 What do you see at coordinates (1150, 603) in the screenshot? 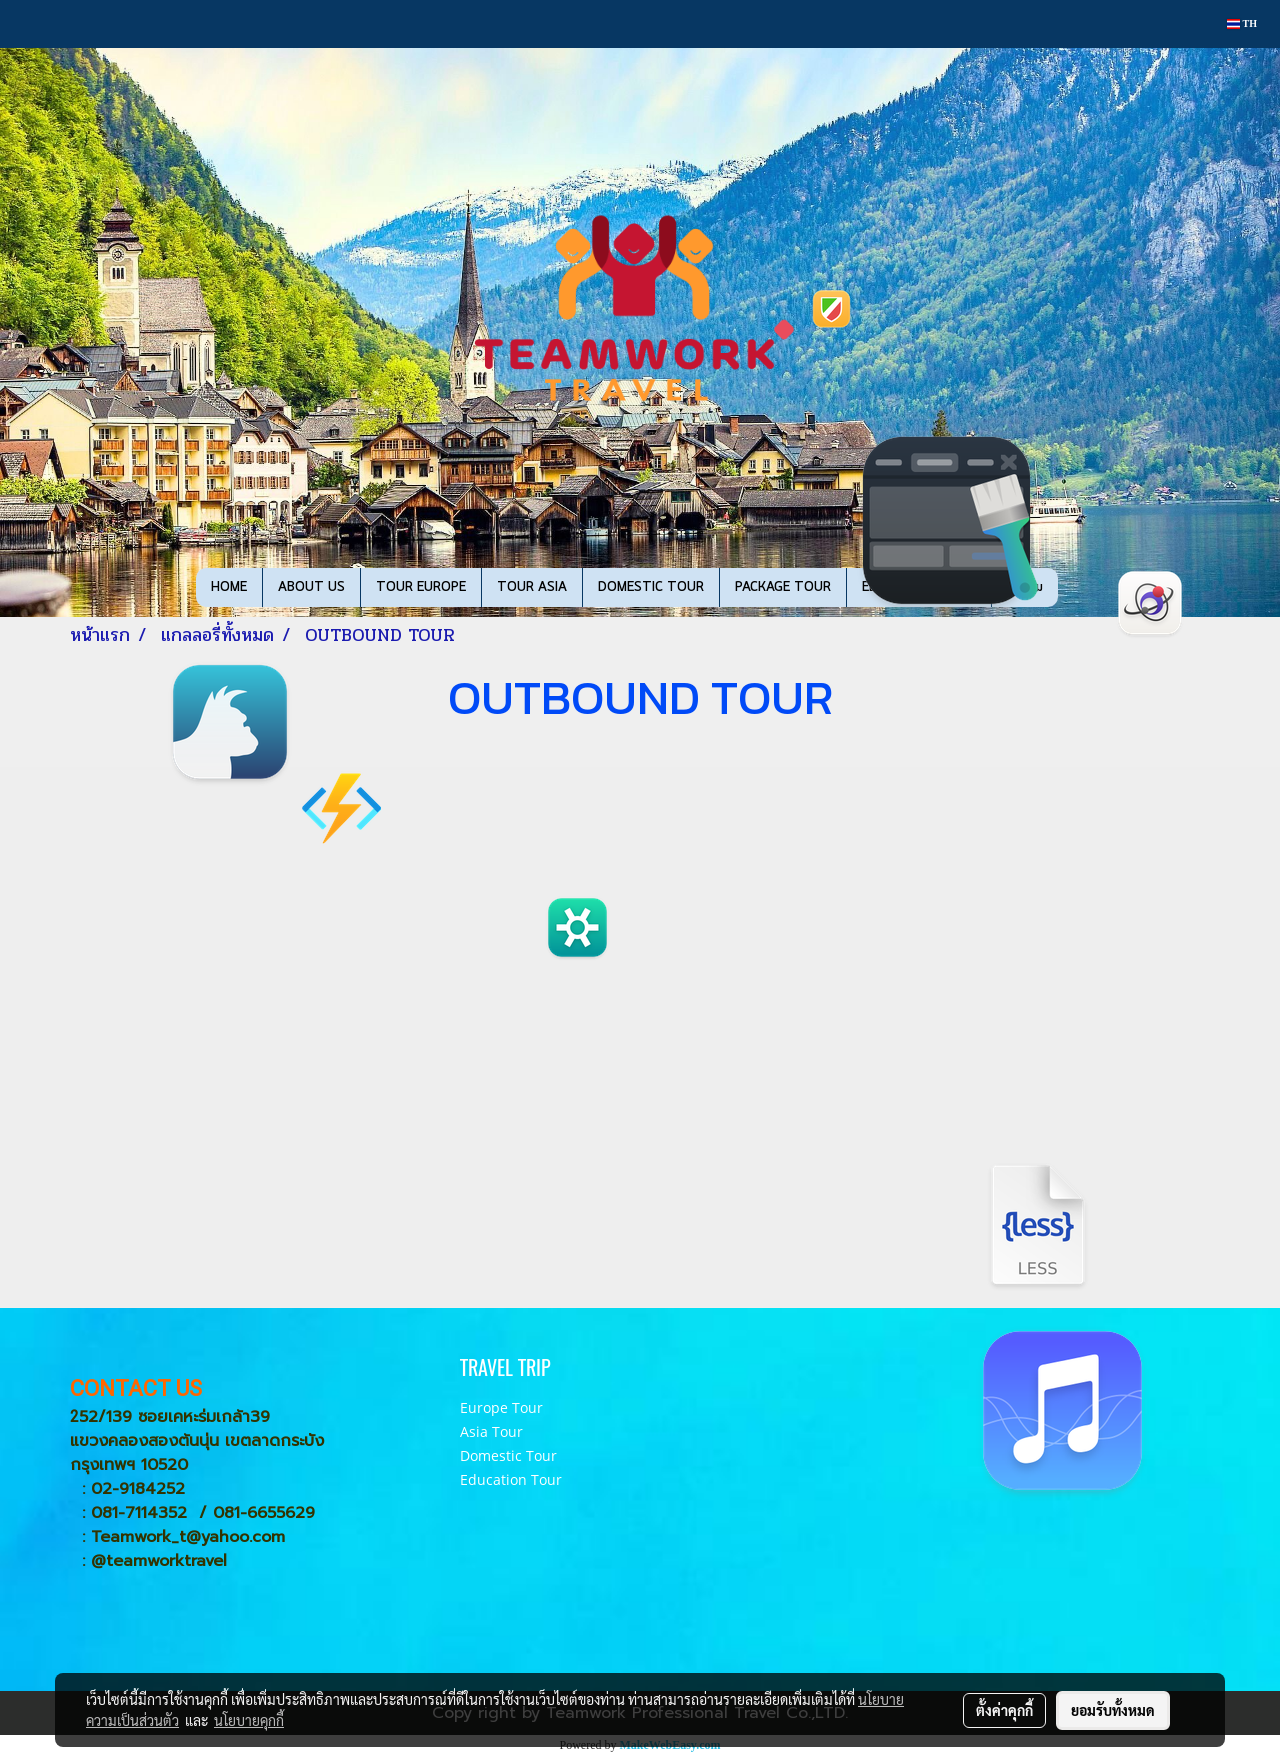
I see `open mkvmerge video merging tool` at bounding box center [1150, 603].